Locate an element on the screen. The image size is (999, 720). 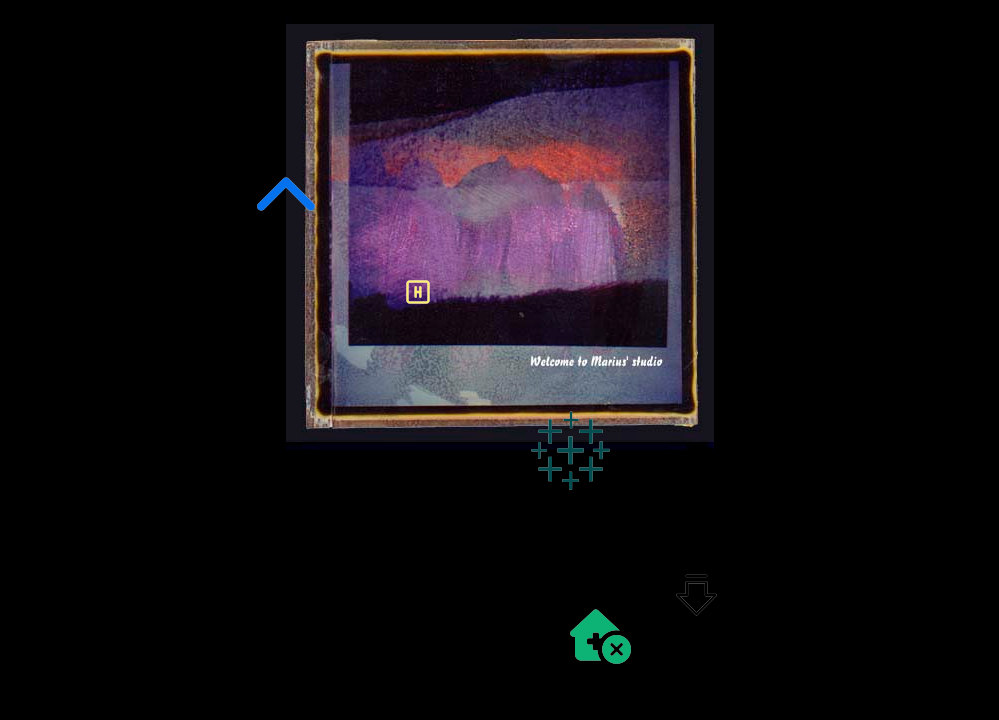
download a file or content is located at coordinates (696, 593).